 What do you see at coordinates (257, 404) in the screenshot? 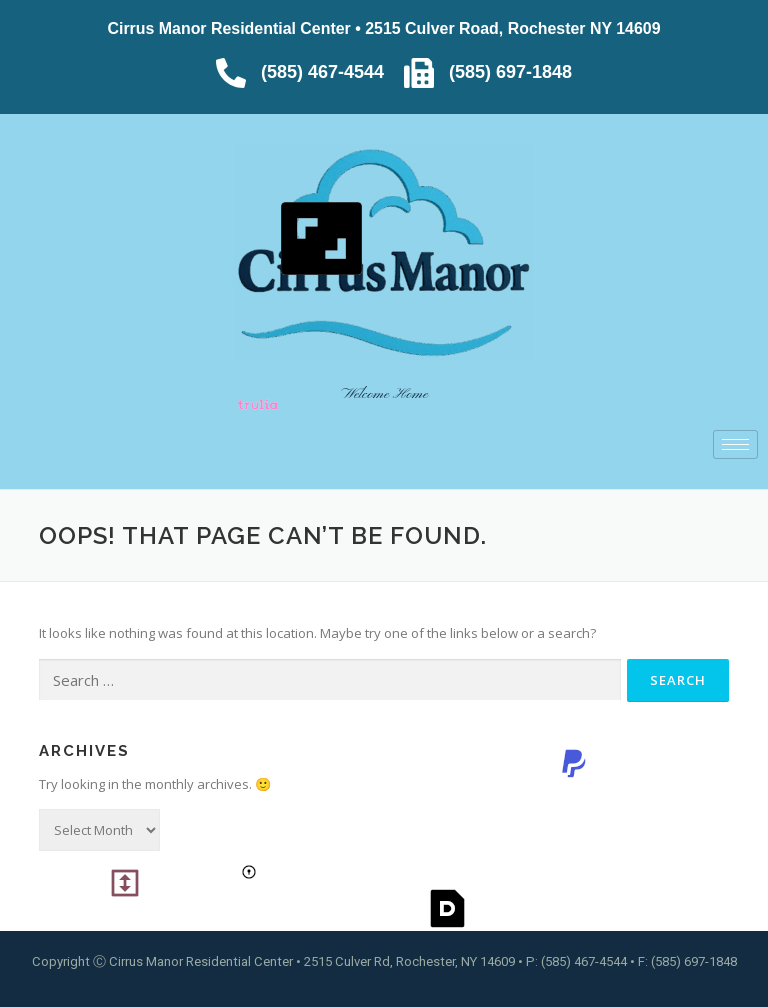
I see `open the Trulia real estate app` at bounding box center [257, 404].